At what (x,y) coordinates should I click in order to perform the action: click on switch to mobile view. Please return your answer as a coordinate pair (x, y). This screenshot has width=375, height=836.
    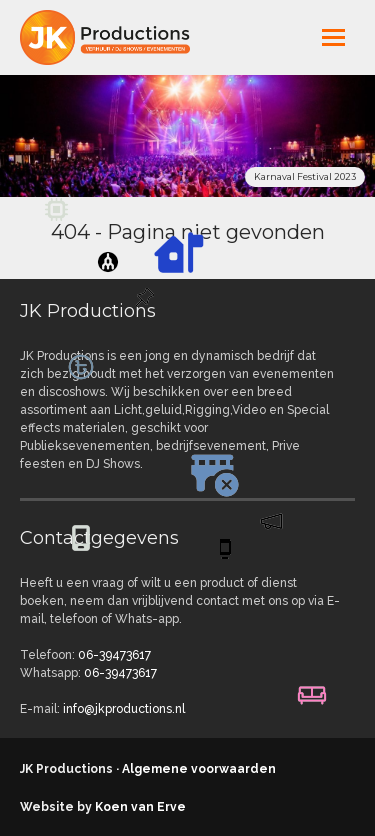
    Looking at the image, I should click on (81, 538).